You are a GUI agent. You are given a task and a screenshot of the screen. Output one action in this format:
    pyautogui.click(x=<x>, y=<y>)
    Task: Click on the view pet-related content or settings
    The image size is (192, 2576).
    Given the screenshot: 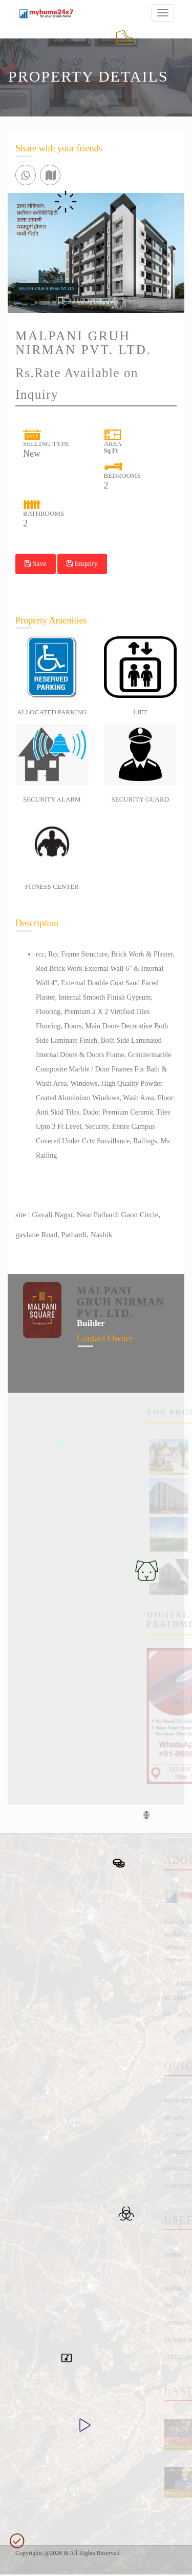 What is the action you would take?
    pyautogui.click(x=146, y=1571)
    